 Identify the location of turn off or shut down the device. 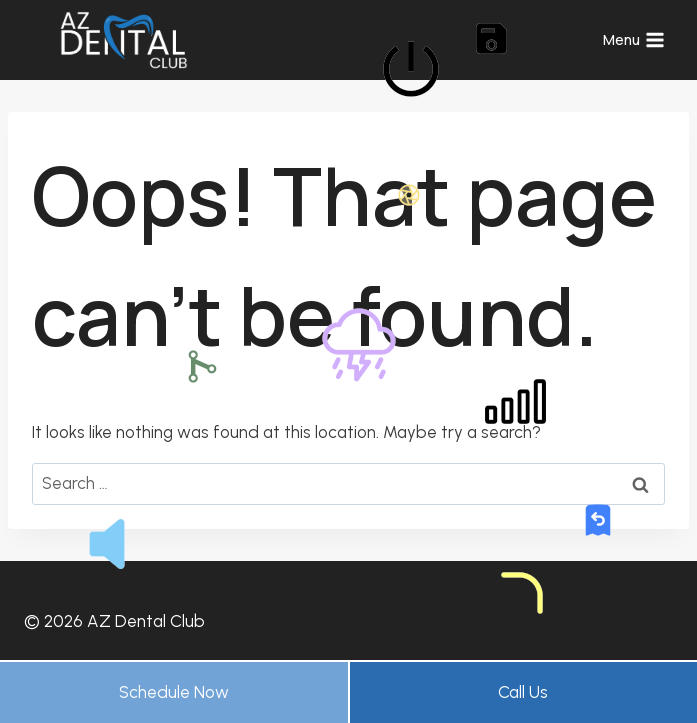
(411, 69).